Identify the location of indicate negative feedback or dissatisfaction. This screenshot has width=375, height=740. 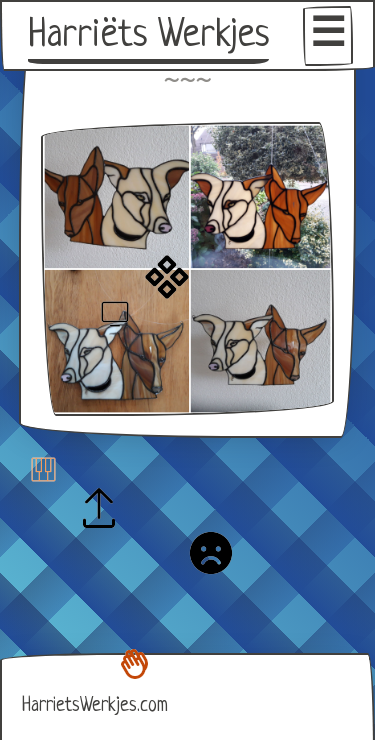
(211, 553).